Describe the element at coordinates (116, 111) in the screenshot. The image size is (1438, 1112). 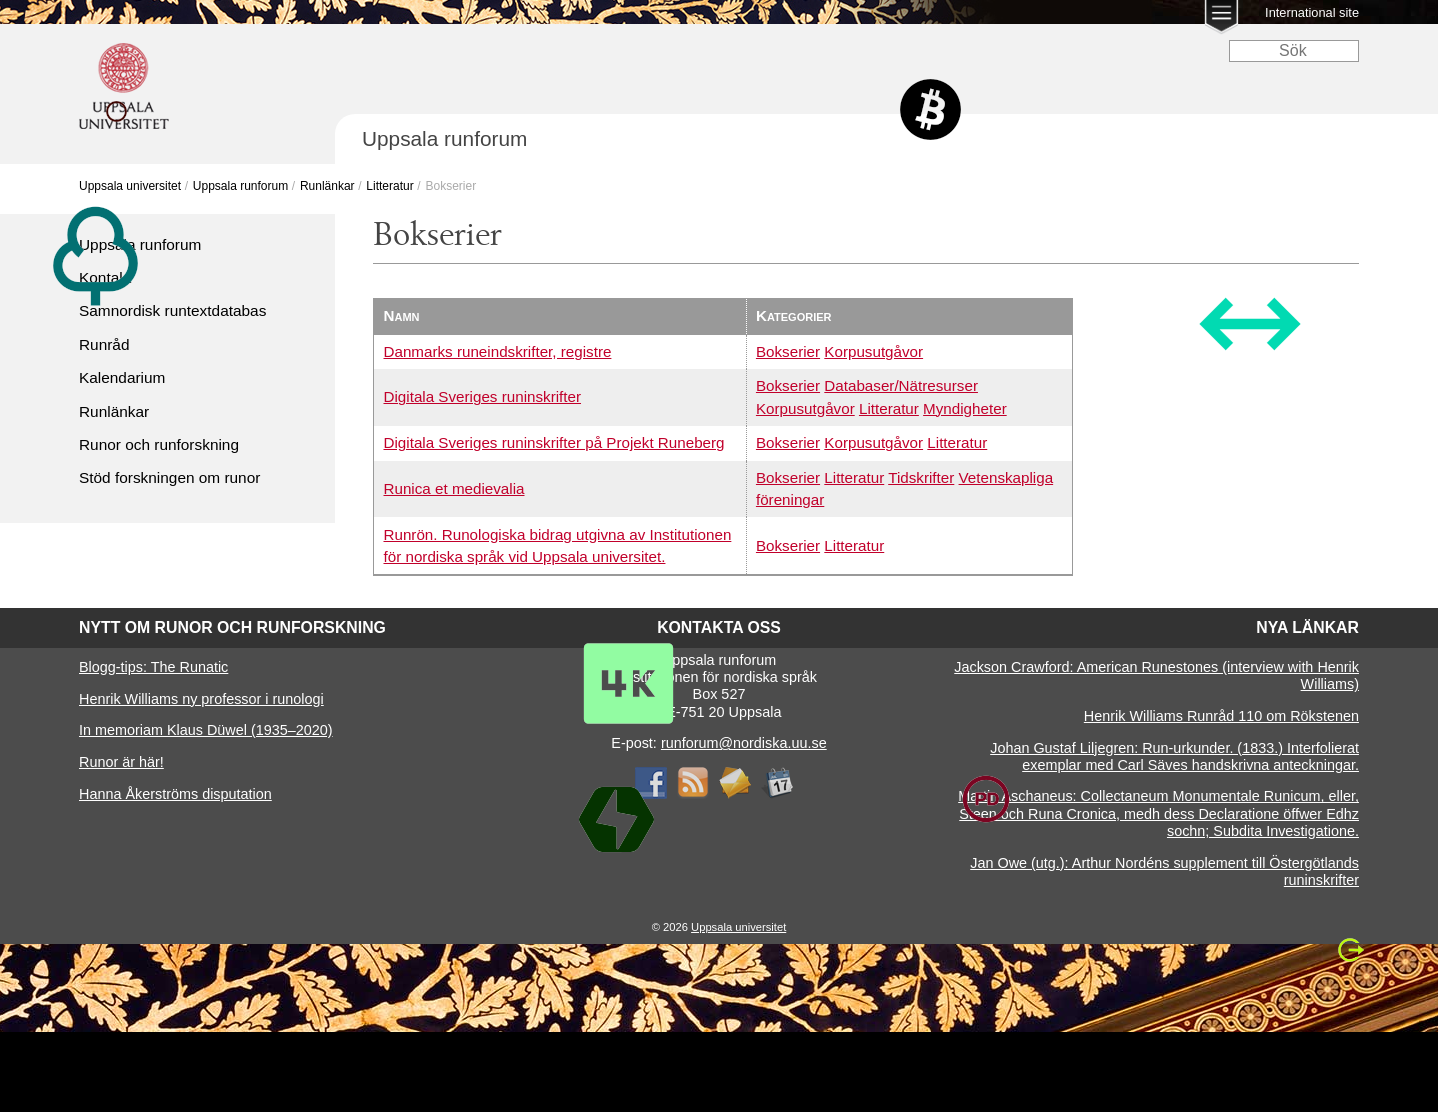
I see `unselected checkbox or radio button option` at that location.